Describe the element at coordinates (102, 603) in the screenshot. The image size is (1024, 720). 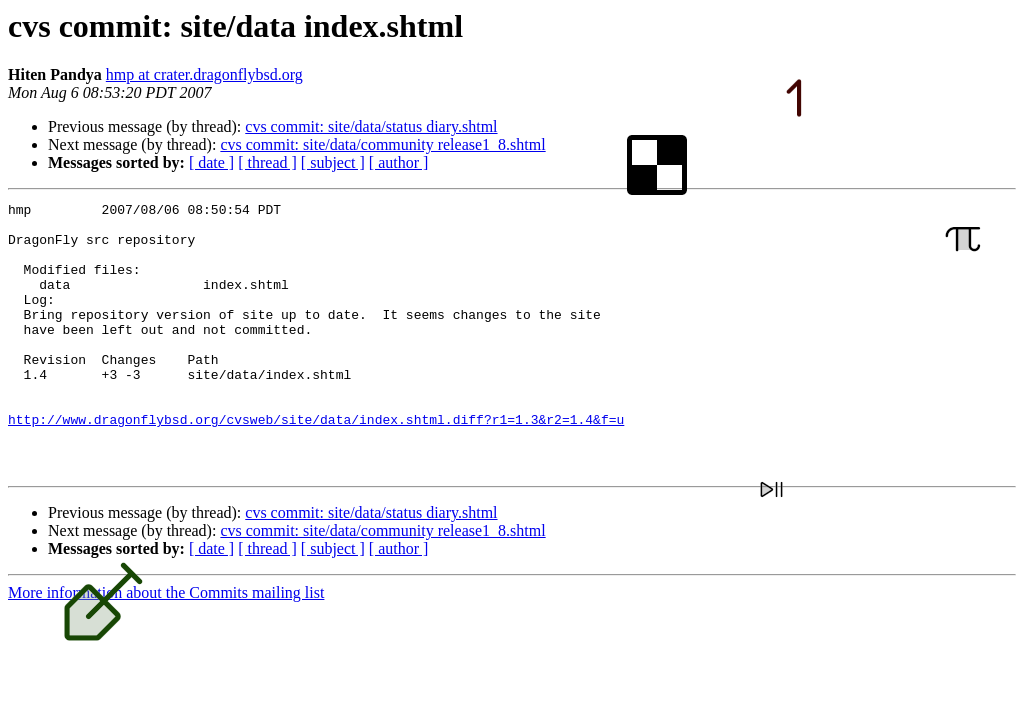
I see `gardening or landscaping tools` at that location.